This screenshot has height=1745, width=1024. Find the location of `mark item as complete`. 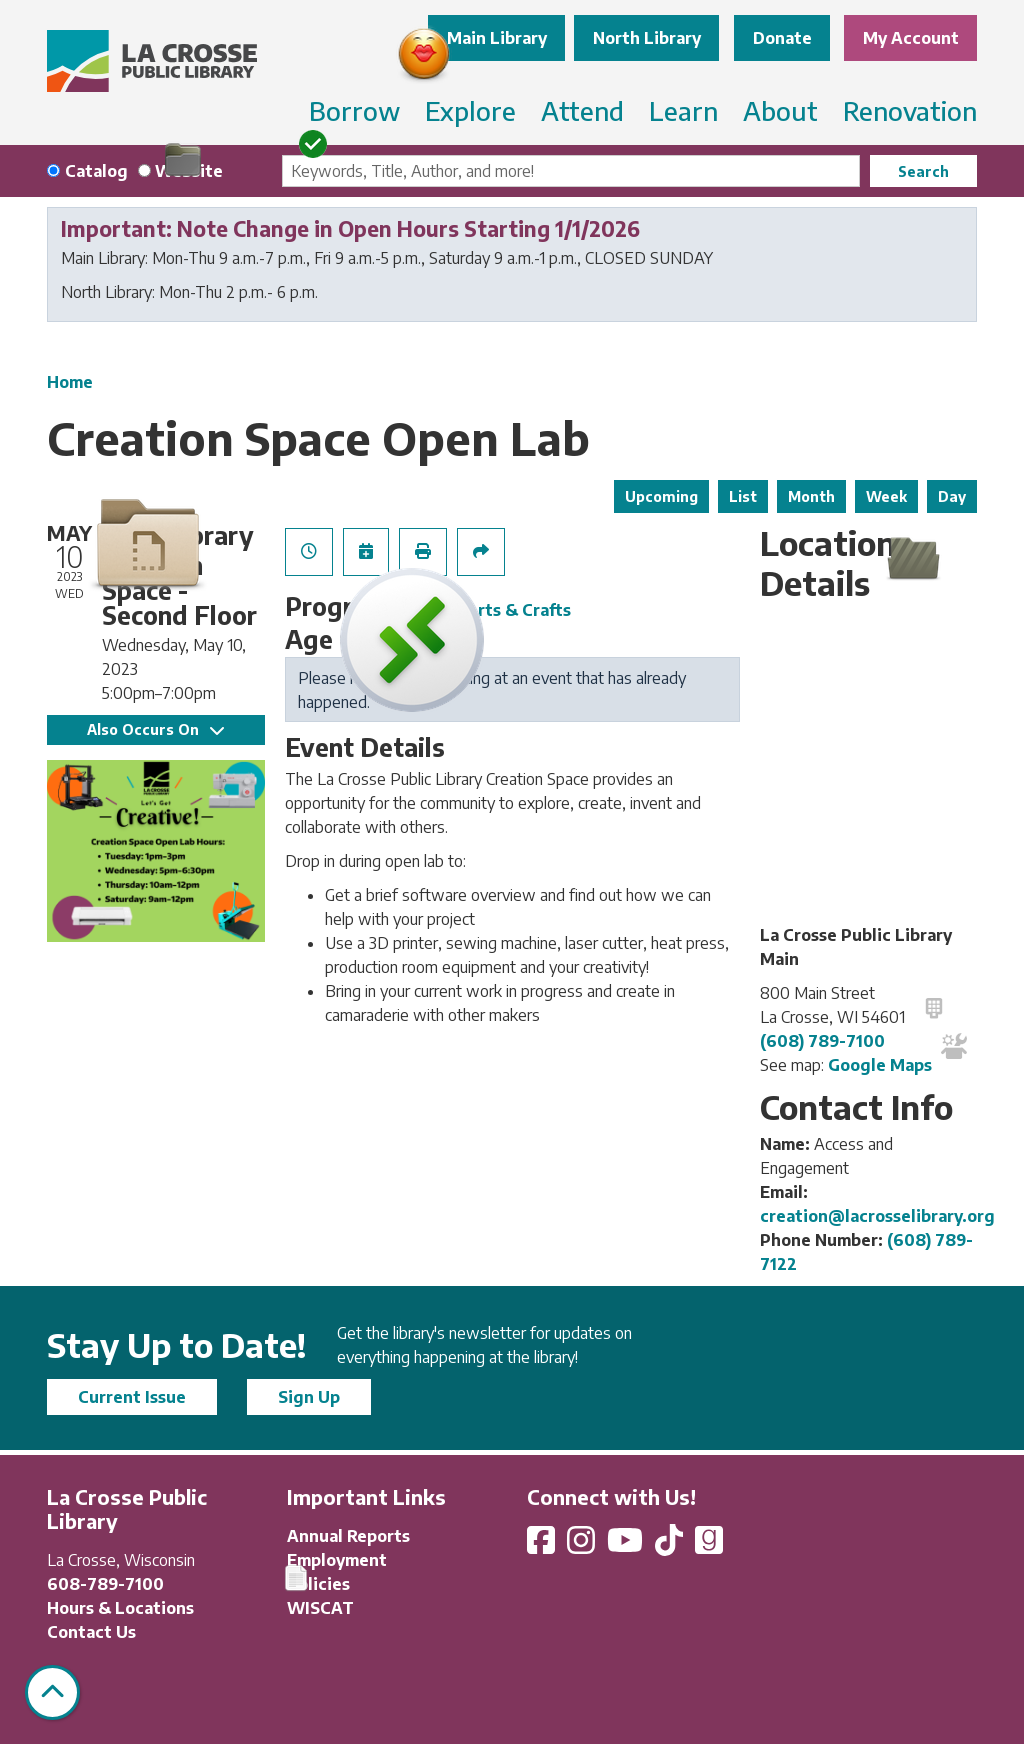

mark item as complete is located at coordinates (313, 144).